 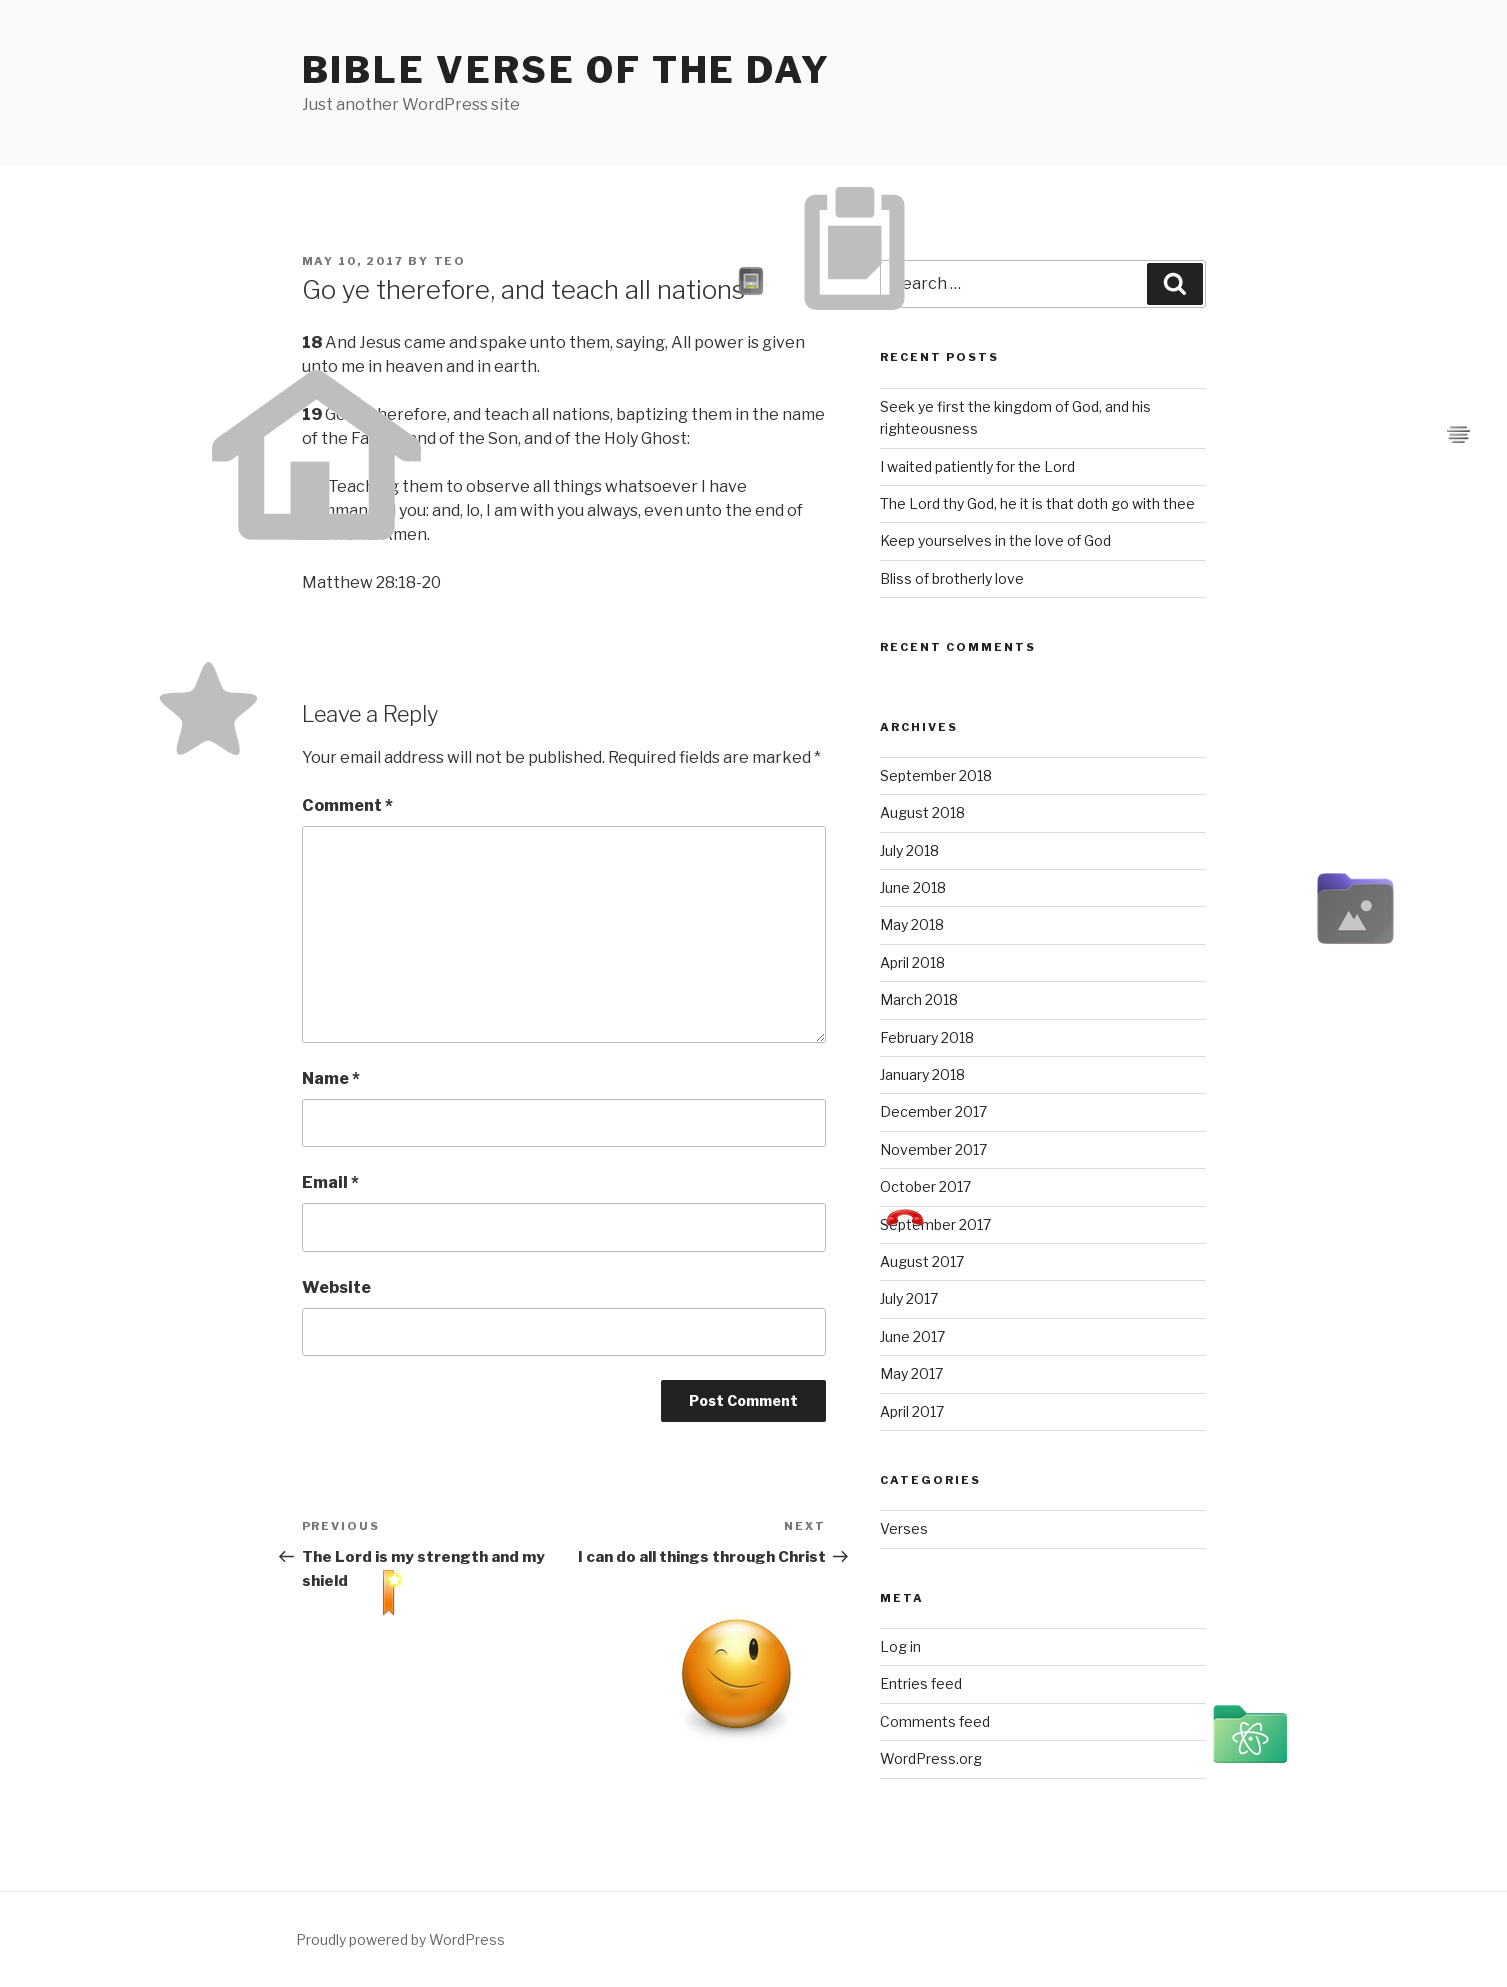 I want to click on open atom editor project folder, so click(x=1250, y=1736).